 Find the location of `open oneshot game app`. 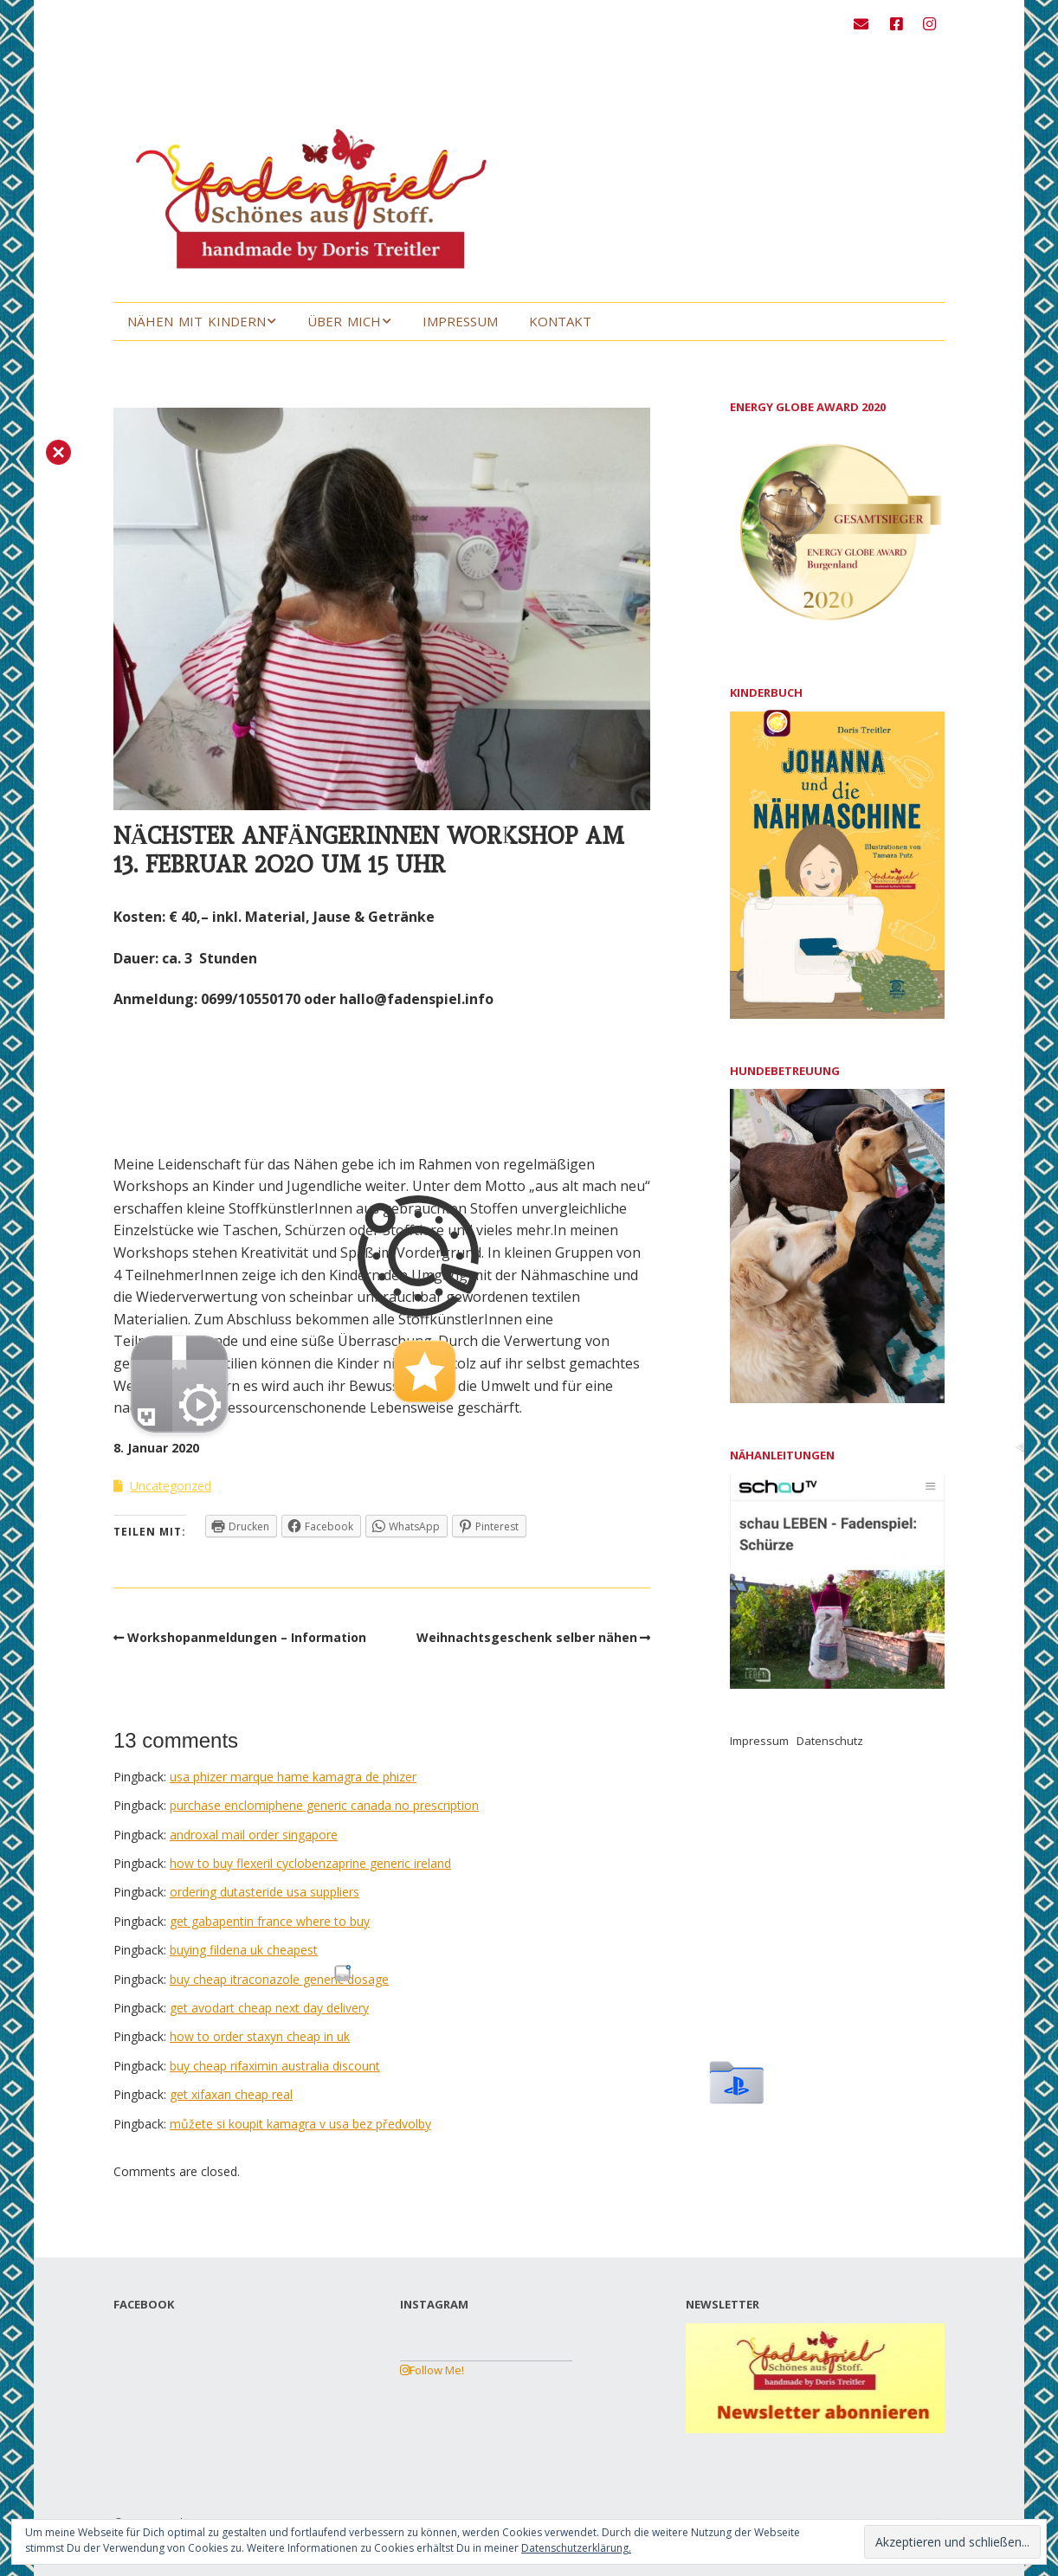

open oneshot game app is located at coordinates (777, 723).